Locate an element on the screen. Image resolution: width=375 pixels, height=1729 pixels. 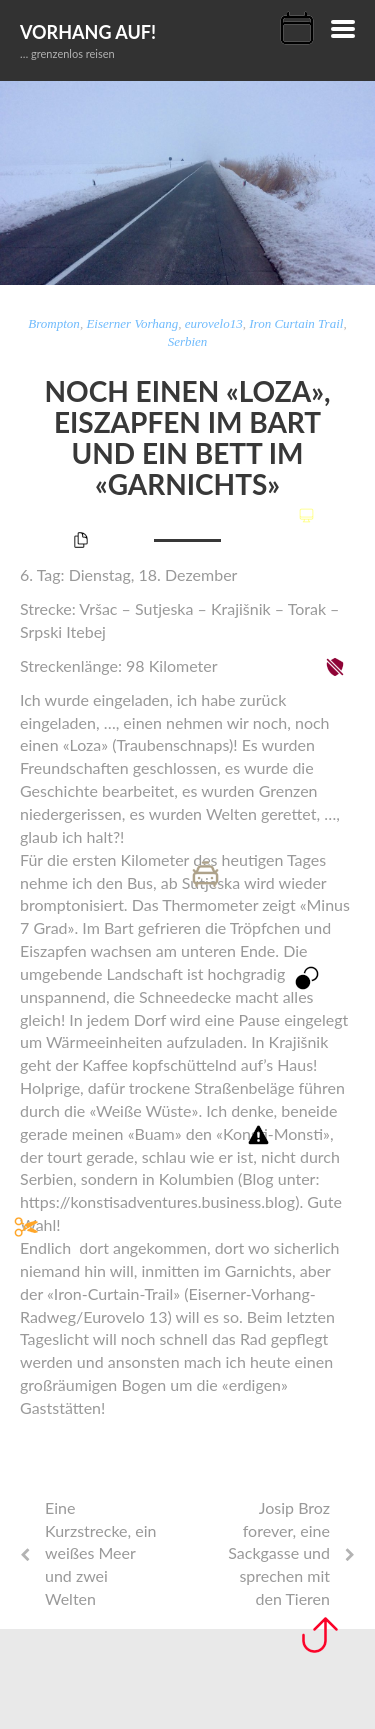
view calendar or schedule is located at coordinates (297, 28).